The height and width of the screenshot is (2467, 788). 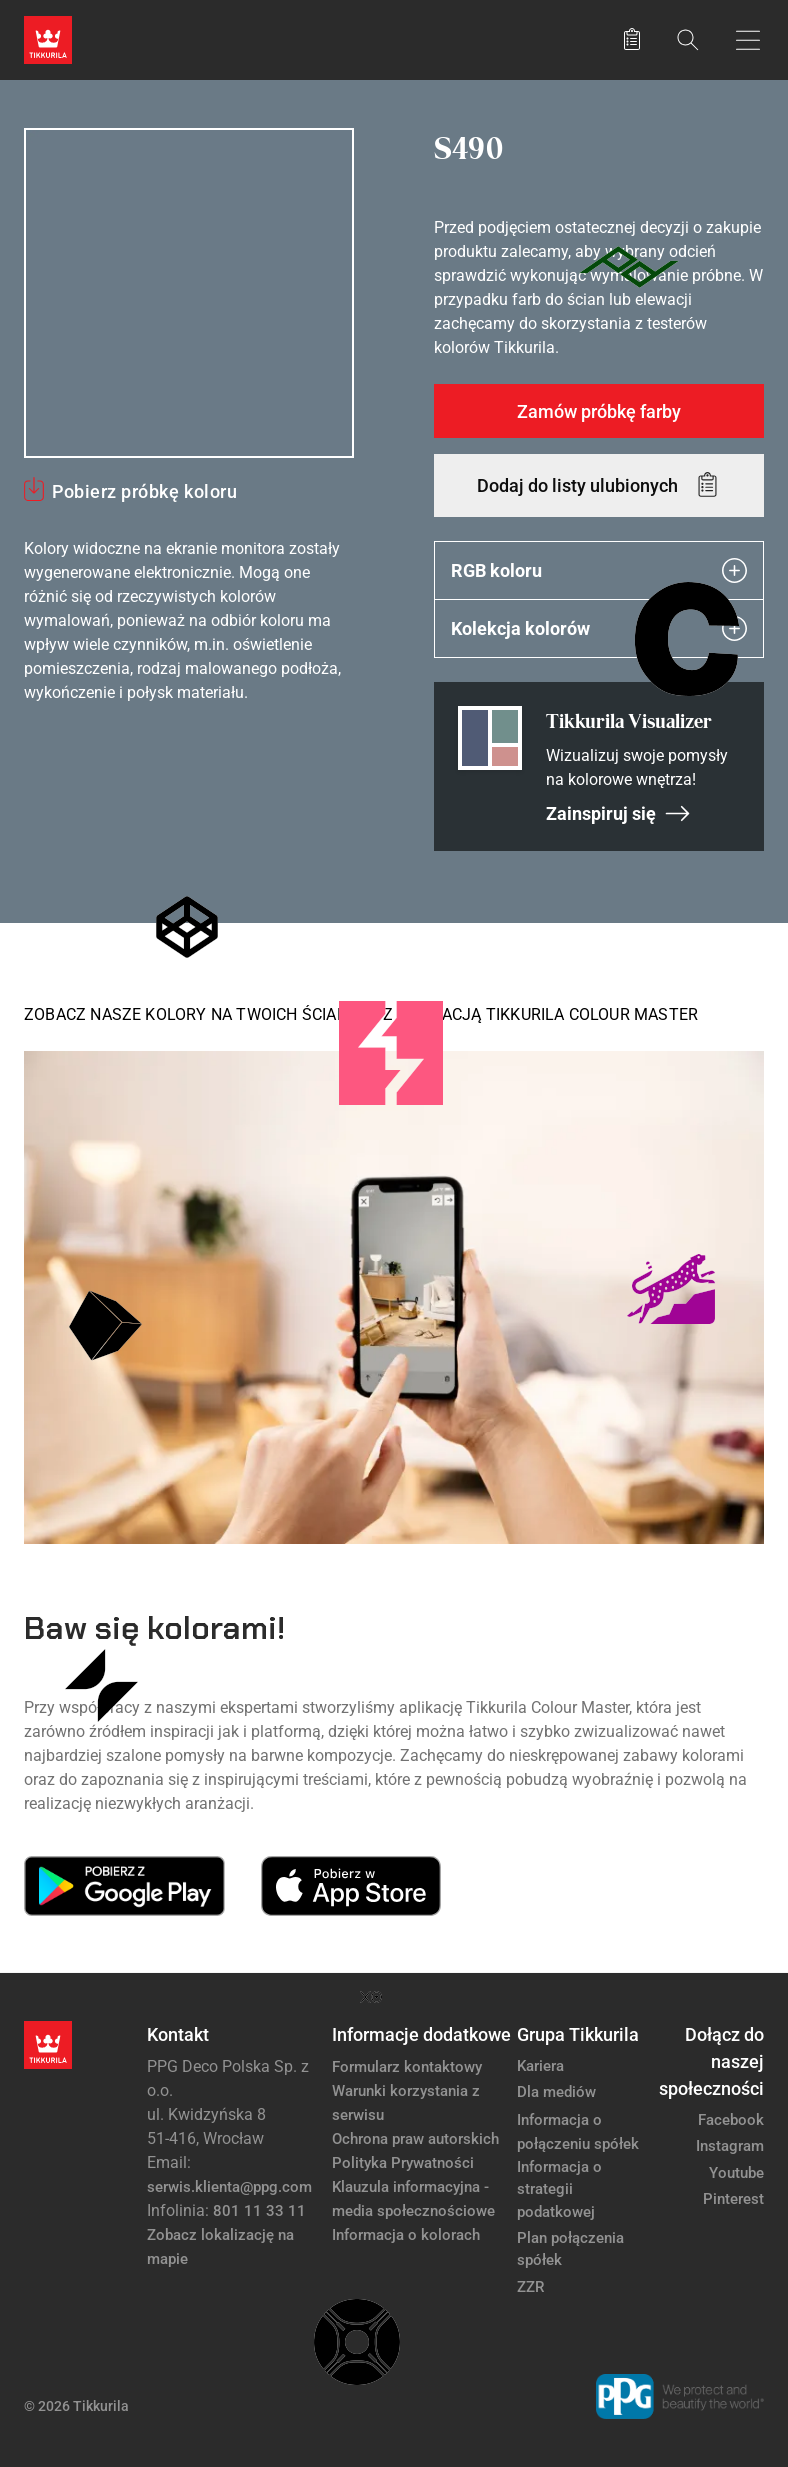 What do you see at coordinates (187, 927) in the screenshot?
I see `open CodePen profile or project` at bounding box center [187, 927].